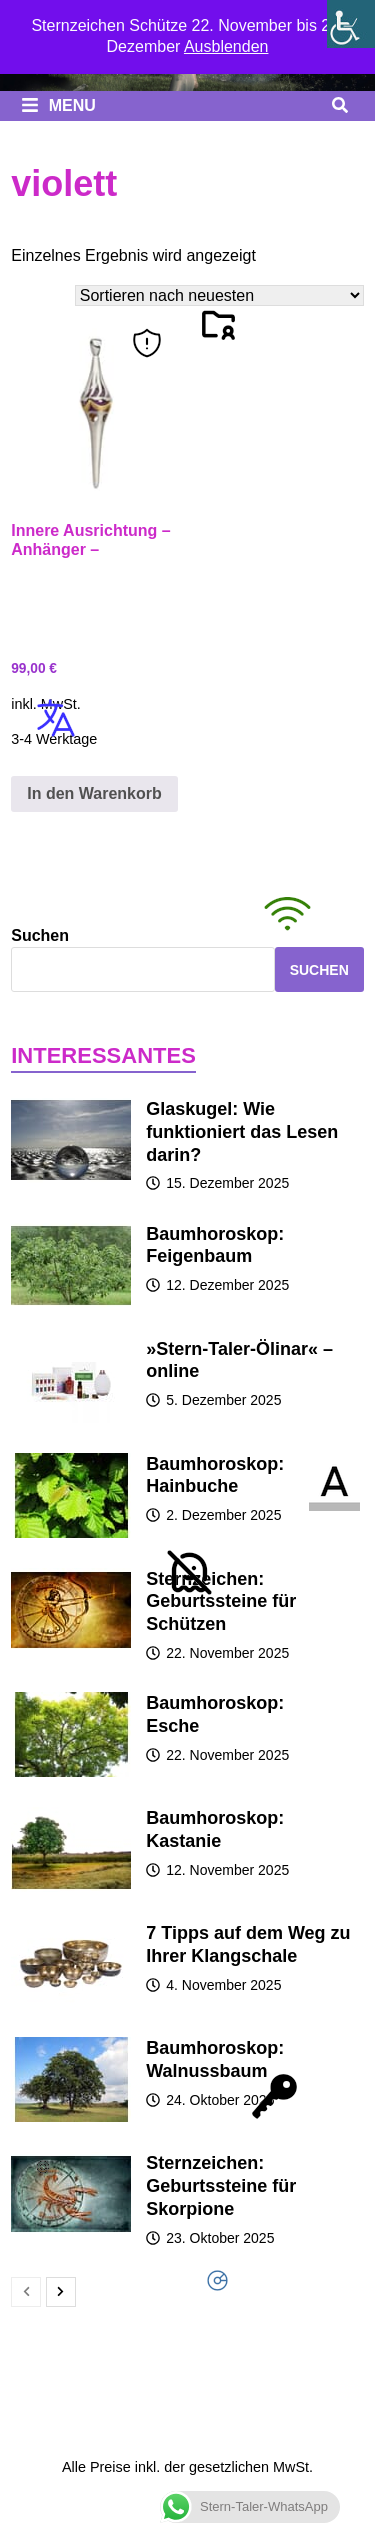 The height and width of the screenshot is (2538, 375). Describe the element at coordinates (217, 2280) in the screenshot. I see `play or access music library` at that location.